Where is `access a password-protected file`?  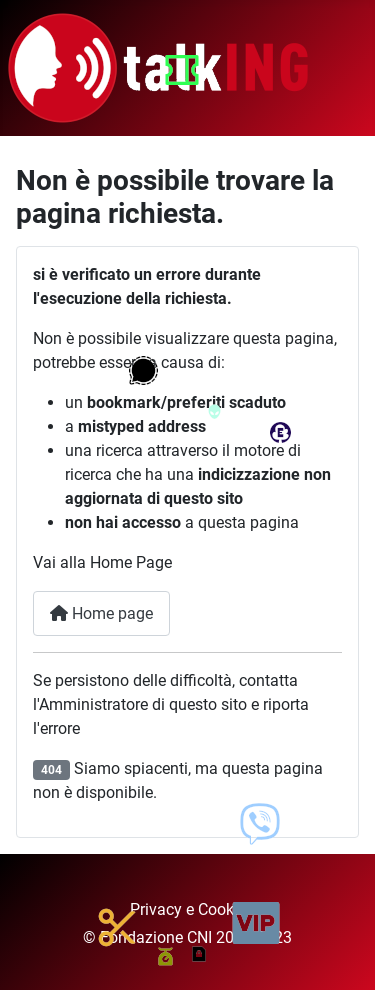
access a password-protected file is located at coordinates (199, 954).